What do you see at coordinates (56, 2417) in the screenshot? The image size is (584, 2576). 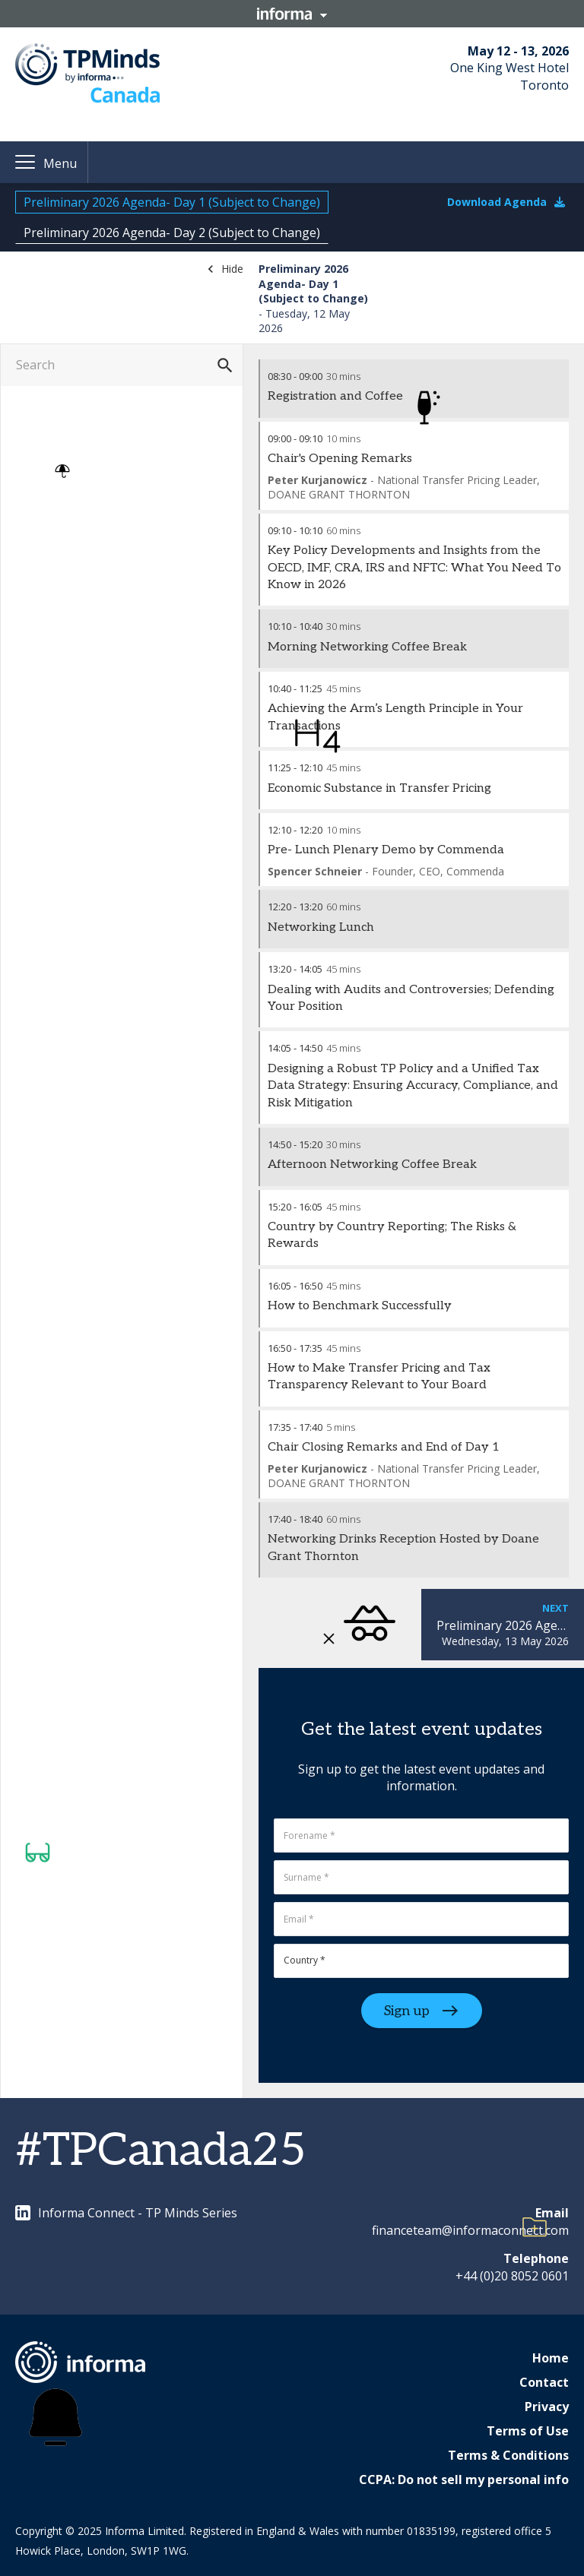 I see `view notifications` at bounding box center [56, 2417].